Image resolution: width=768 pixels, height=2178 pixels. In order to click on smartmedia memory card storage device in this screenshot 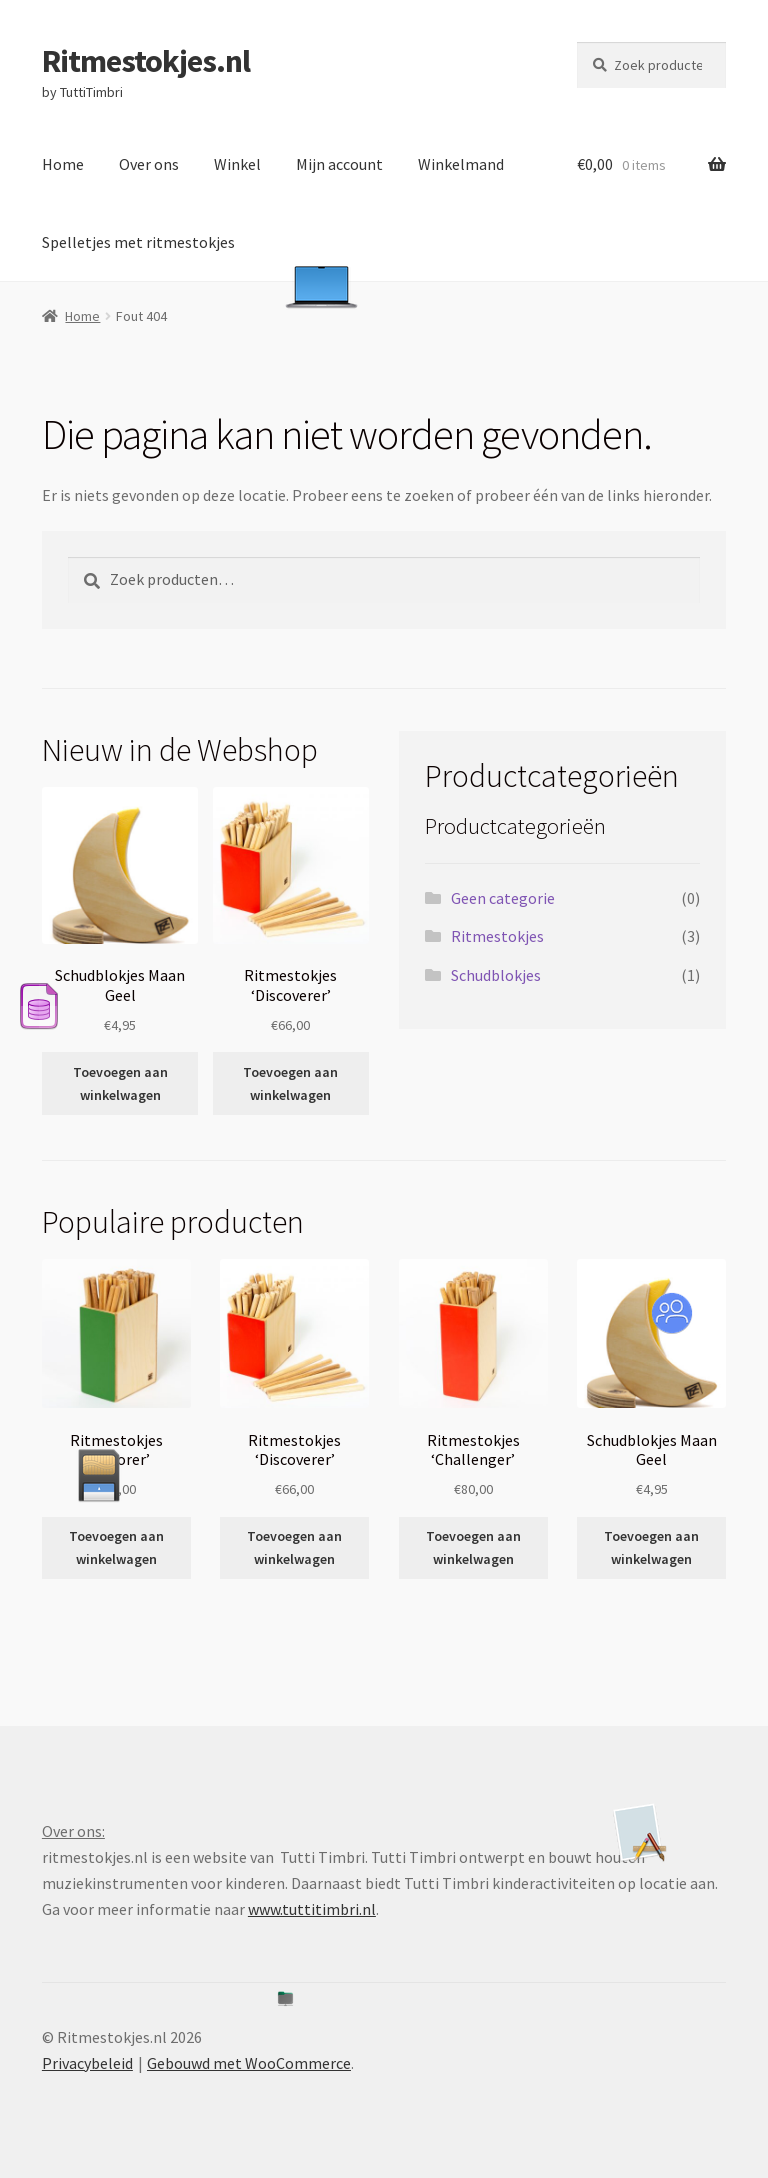, I will do `click(99, 1476)`.